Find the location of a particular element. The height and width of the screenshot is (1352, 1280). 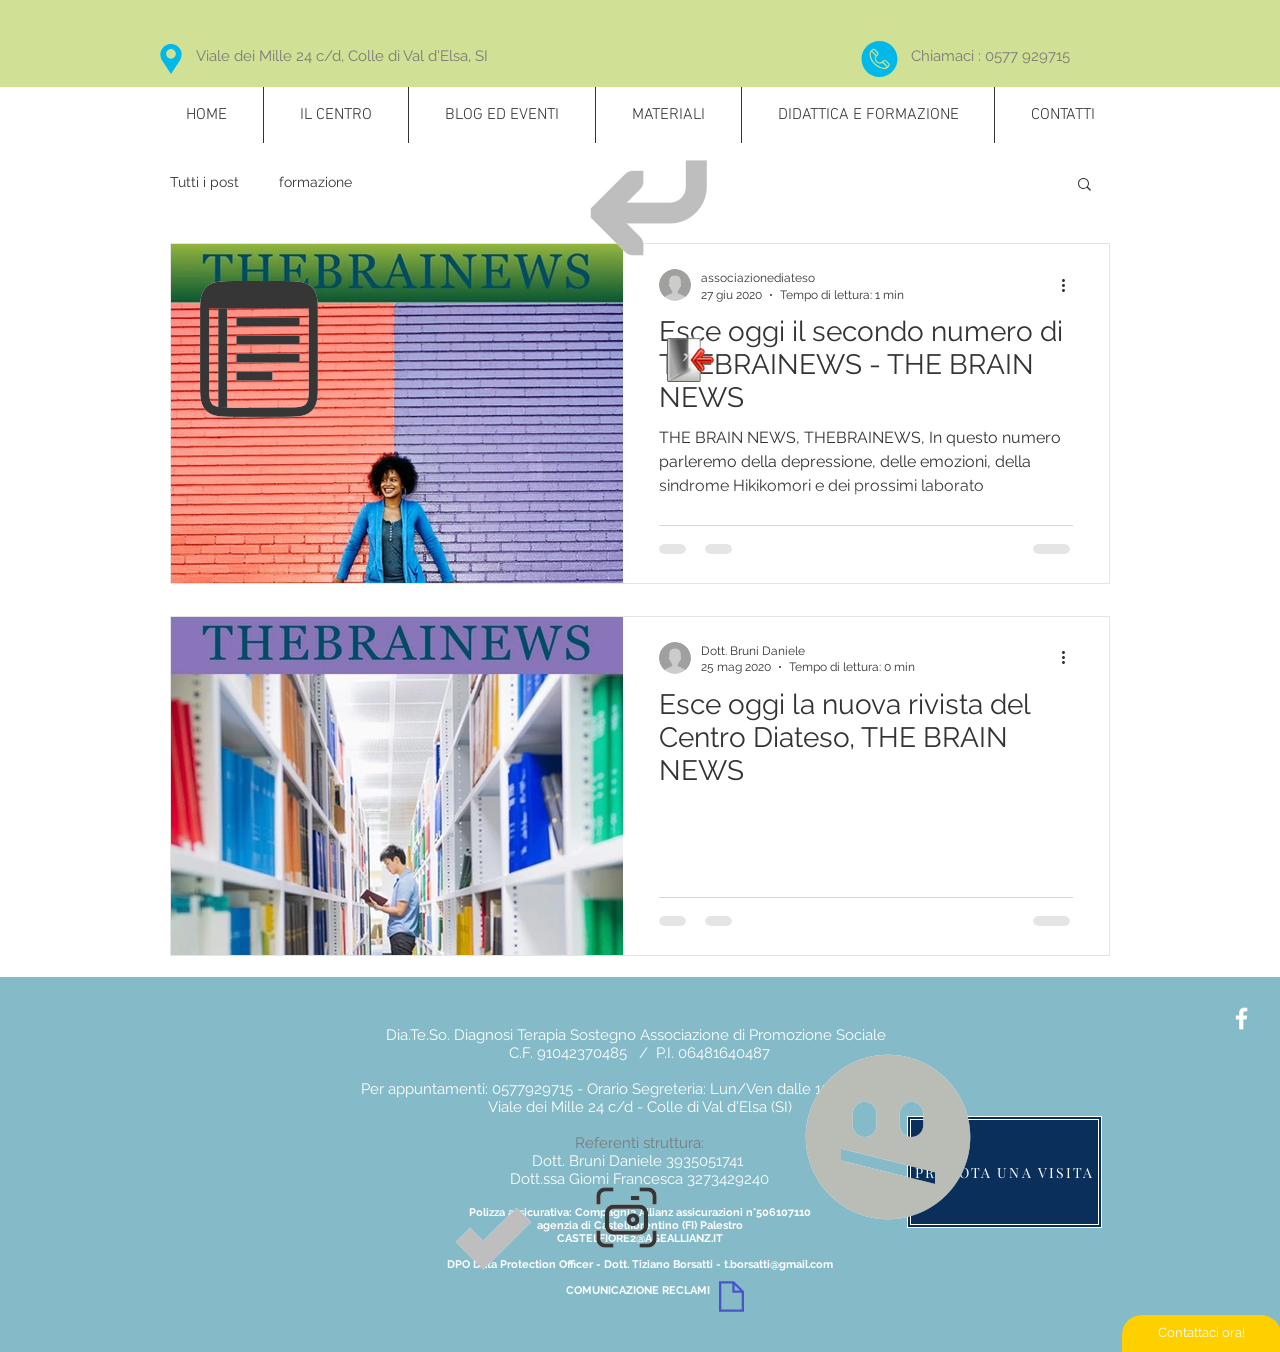

indicates a message has been replied to is located at coordinates (643, 202).